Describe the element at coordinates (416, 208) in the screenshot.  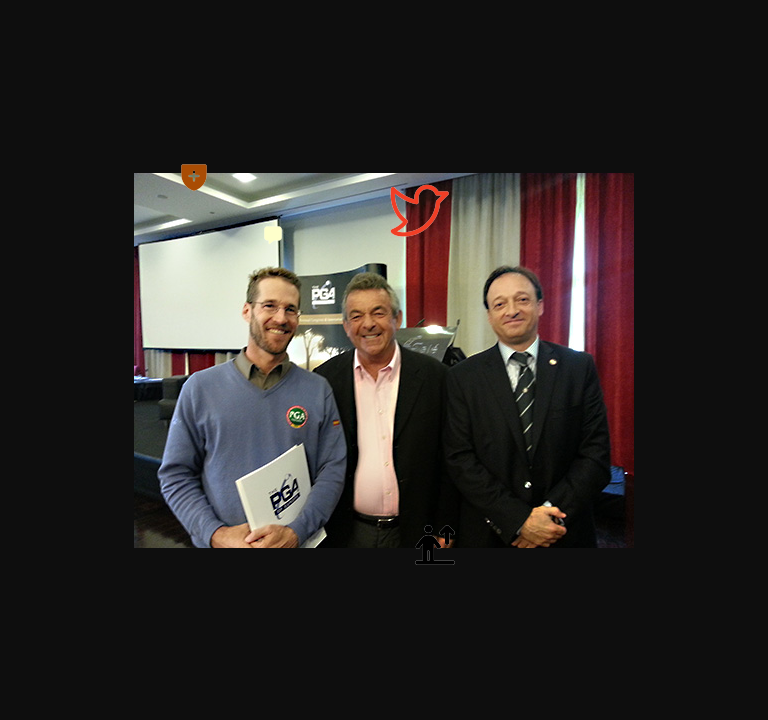
I see `share to twitter` at that location.